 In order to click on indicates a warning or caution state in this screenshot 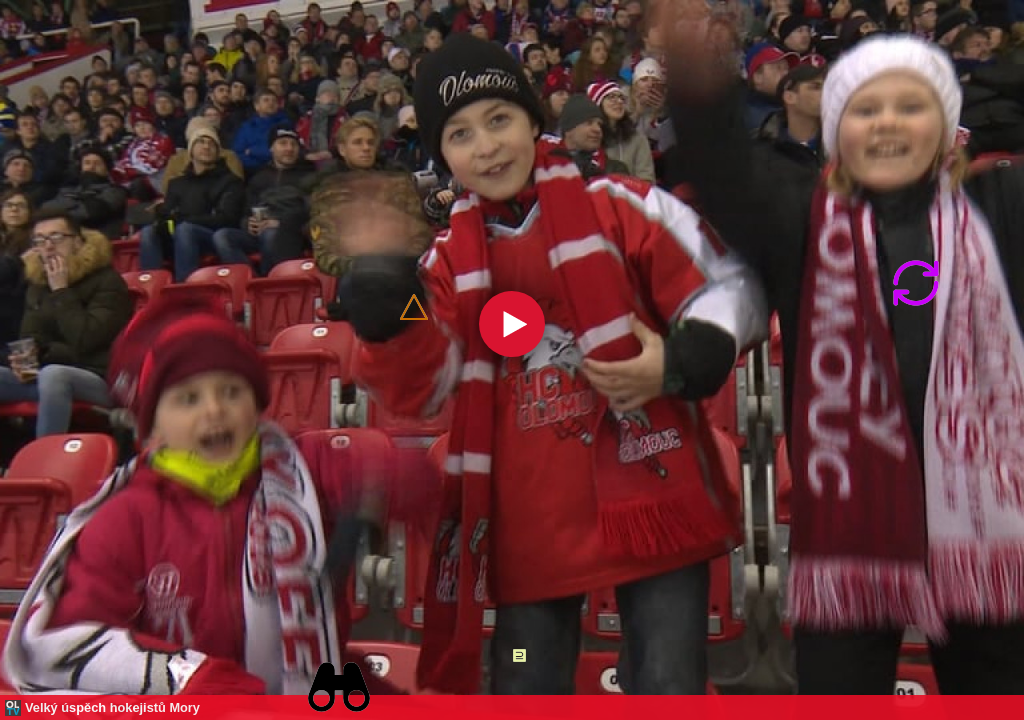, I will do `click(414, 307)`.